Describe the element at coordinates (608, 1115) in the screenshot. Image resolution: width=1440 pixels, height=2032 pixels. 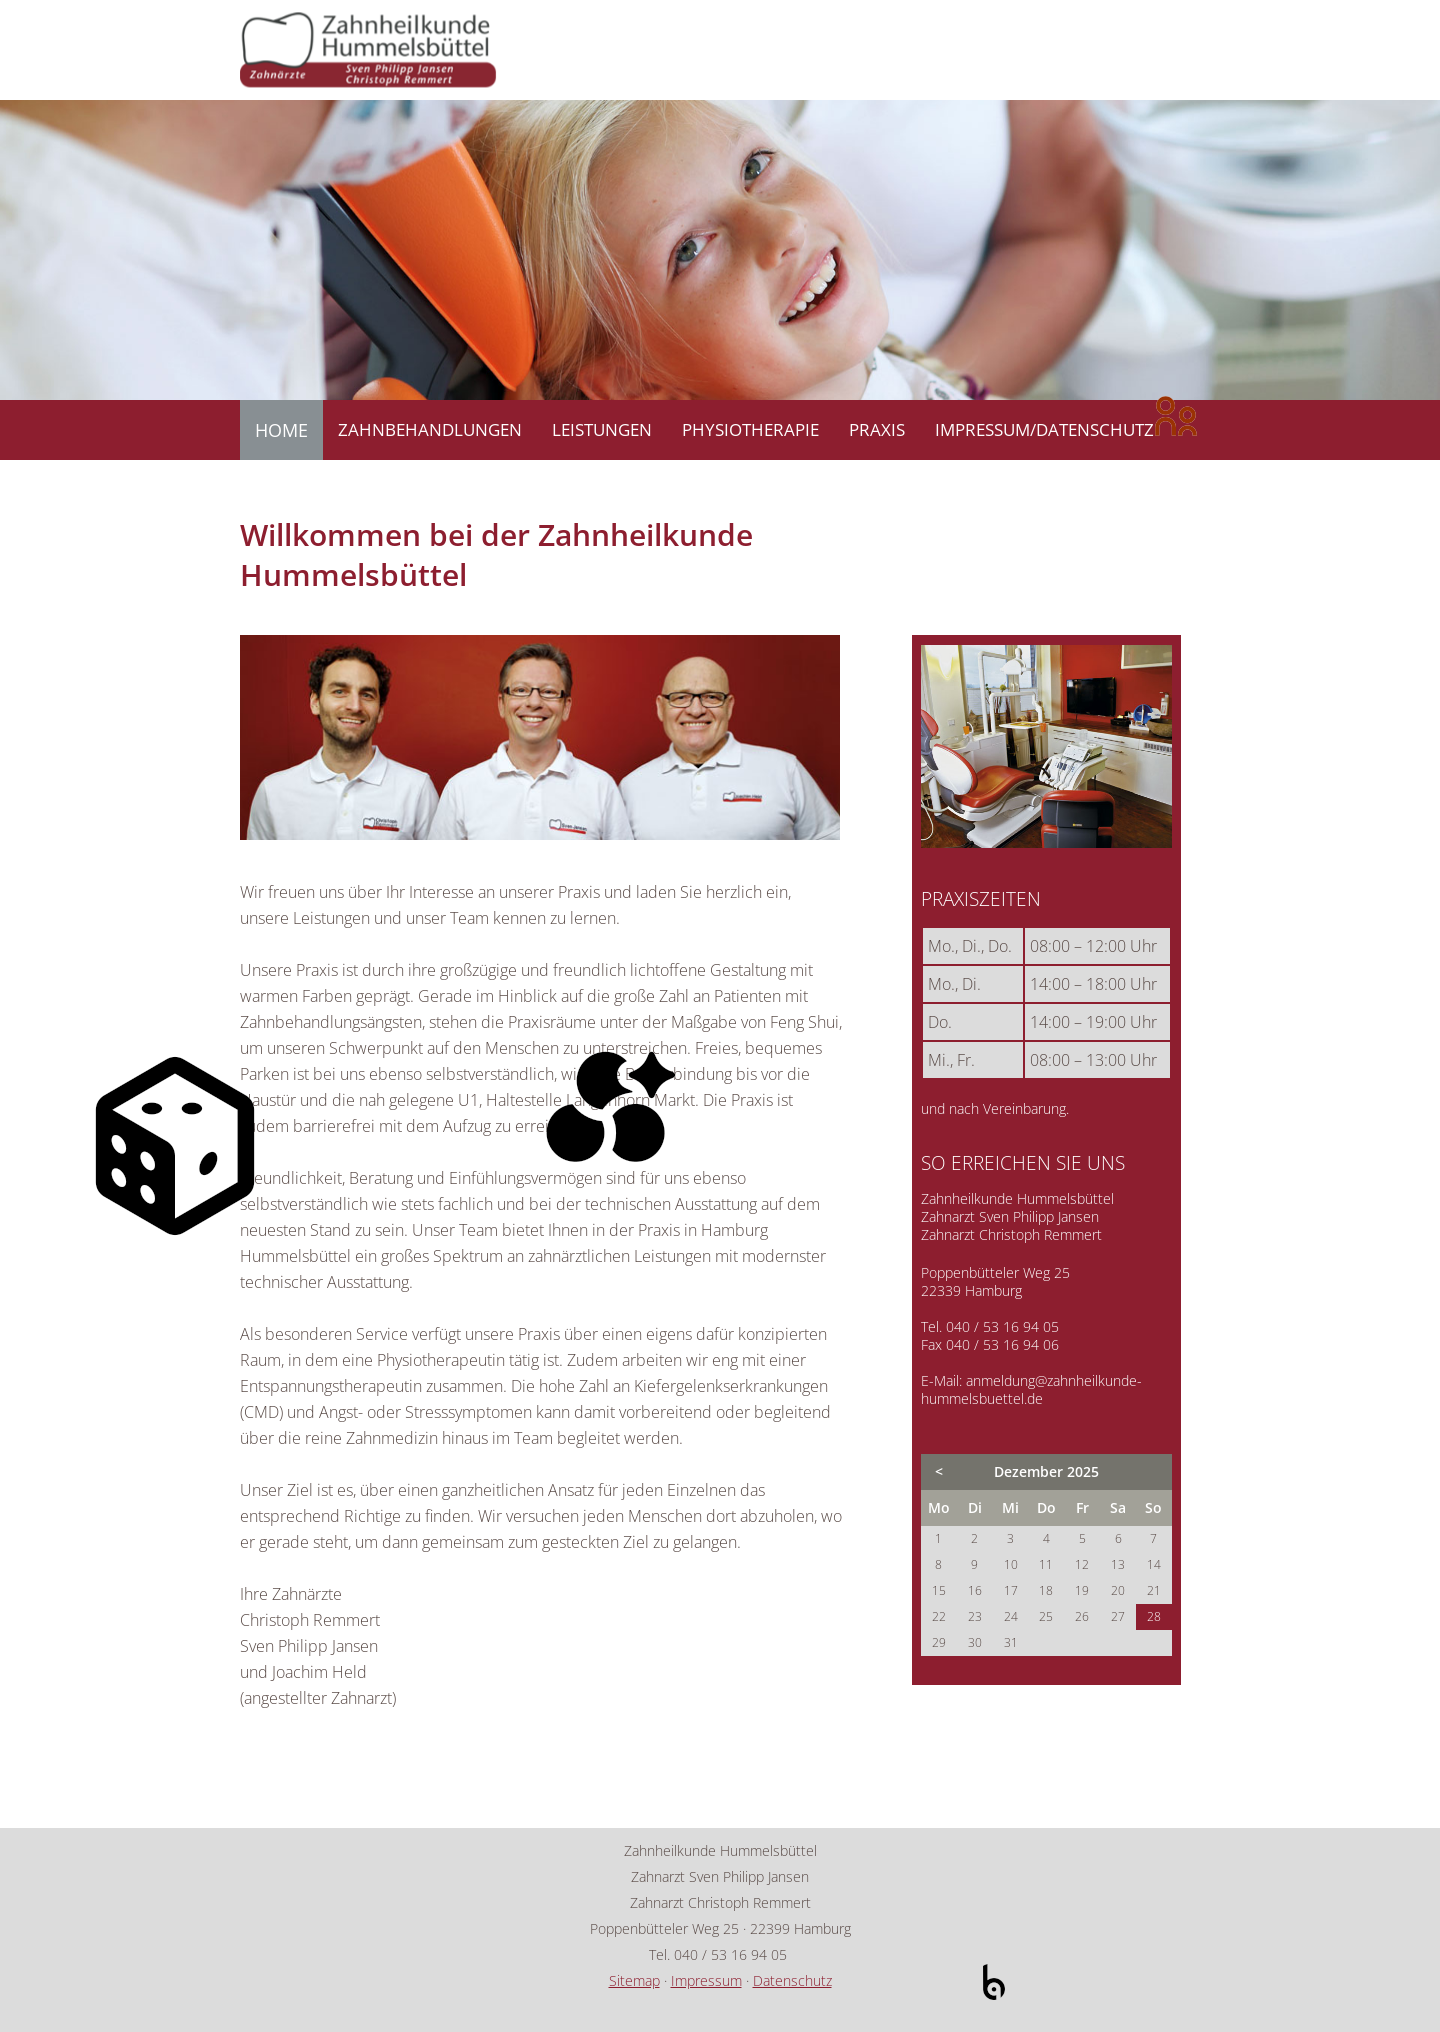
I see `apply AI-powered color filters to an image` at that location.